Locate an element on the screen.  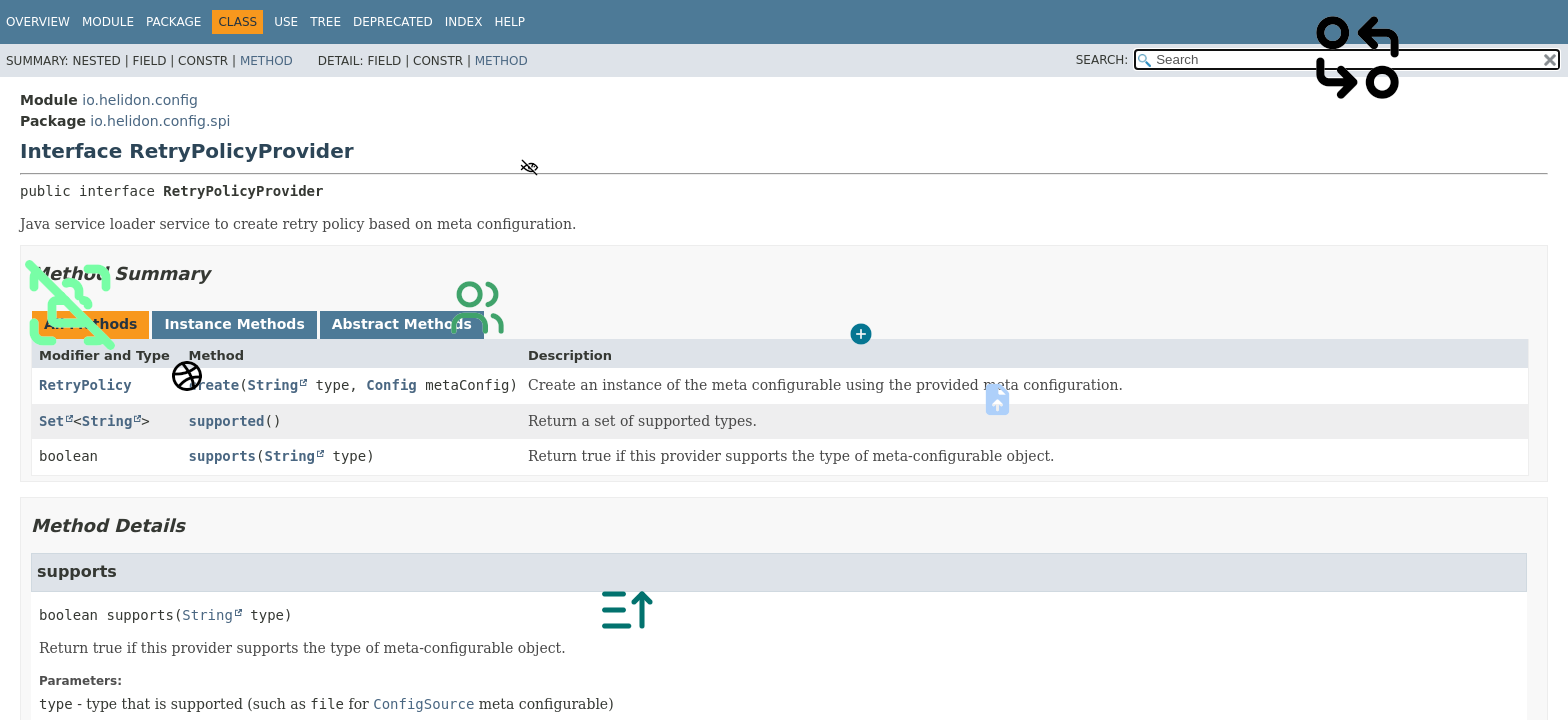
add a new item is located at coordinates (861, 334).